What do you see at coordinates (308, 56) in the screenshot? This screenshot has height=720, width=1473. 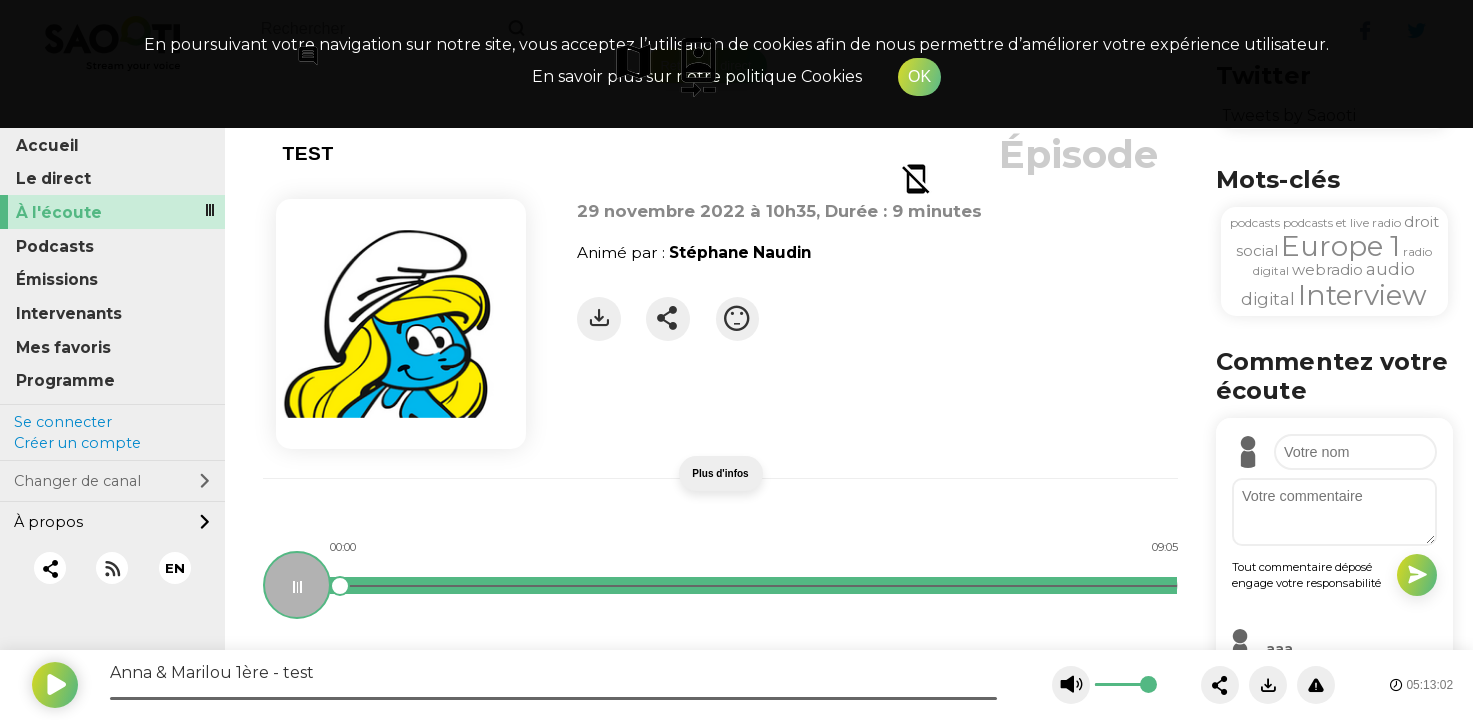 I see `open comments section` at bounding box center [308, 56].